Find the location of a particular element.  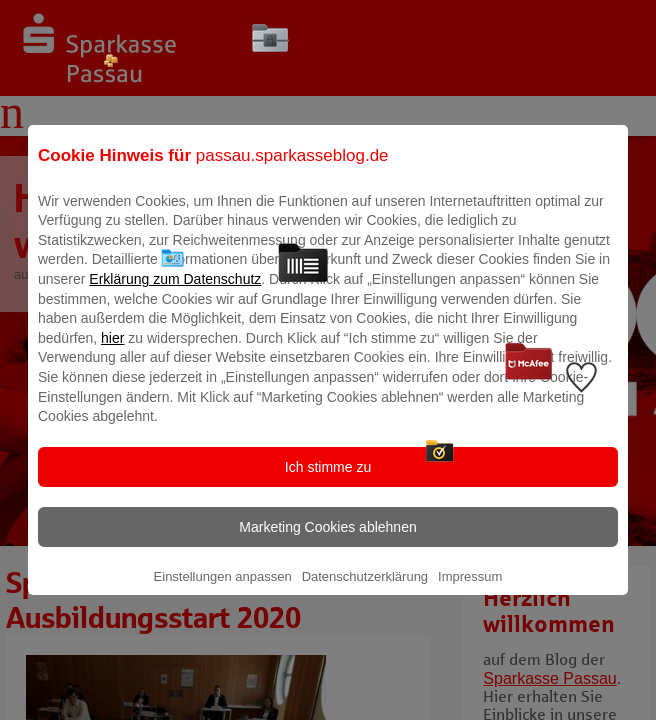

open norton antivirus files folder is located at coordinates (439, 451).